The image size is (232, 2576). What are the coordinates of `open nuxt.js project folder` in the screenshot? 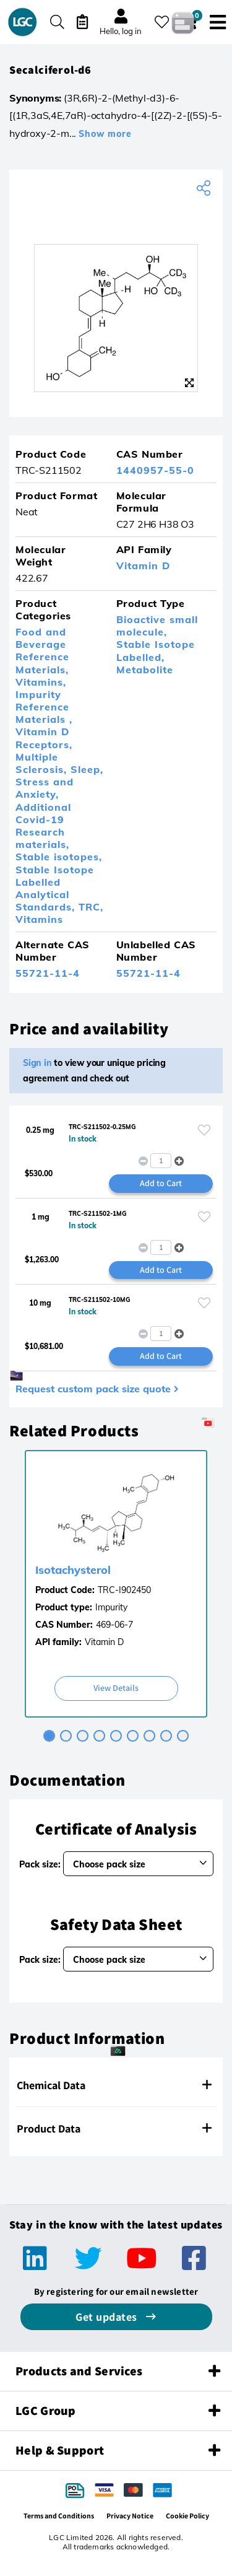 It's located at (118, 2050).